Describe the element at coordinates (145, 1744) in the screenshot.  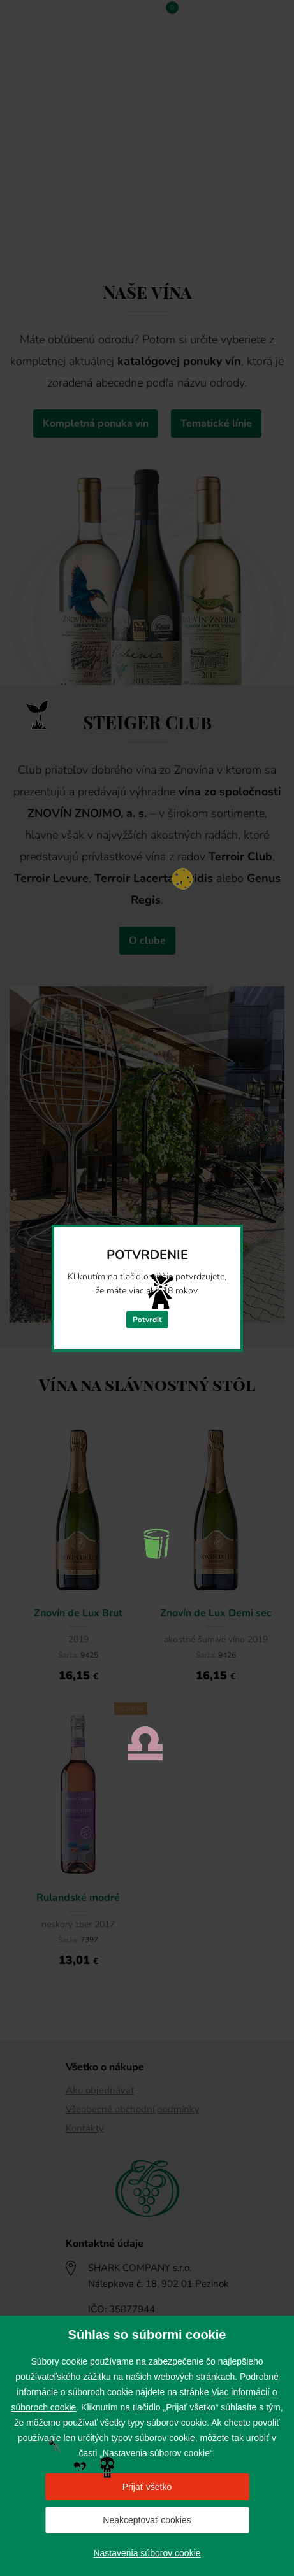
I see `libra zodiac sign indicator` at that location.